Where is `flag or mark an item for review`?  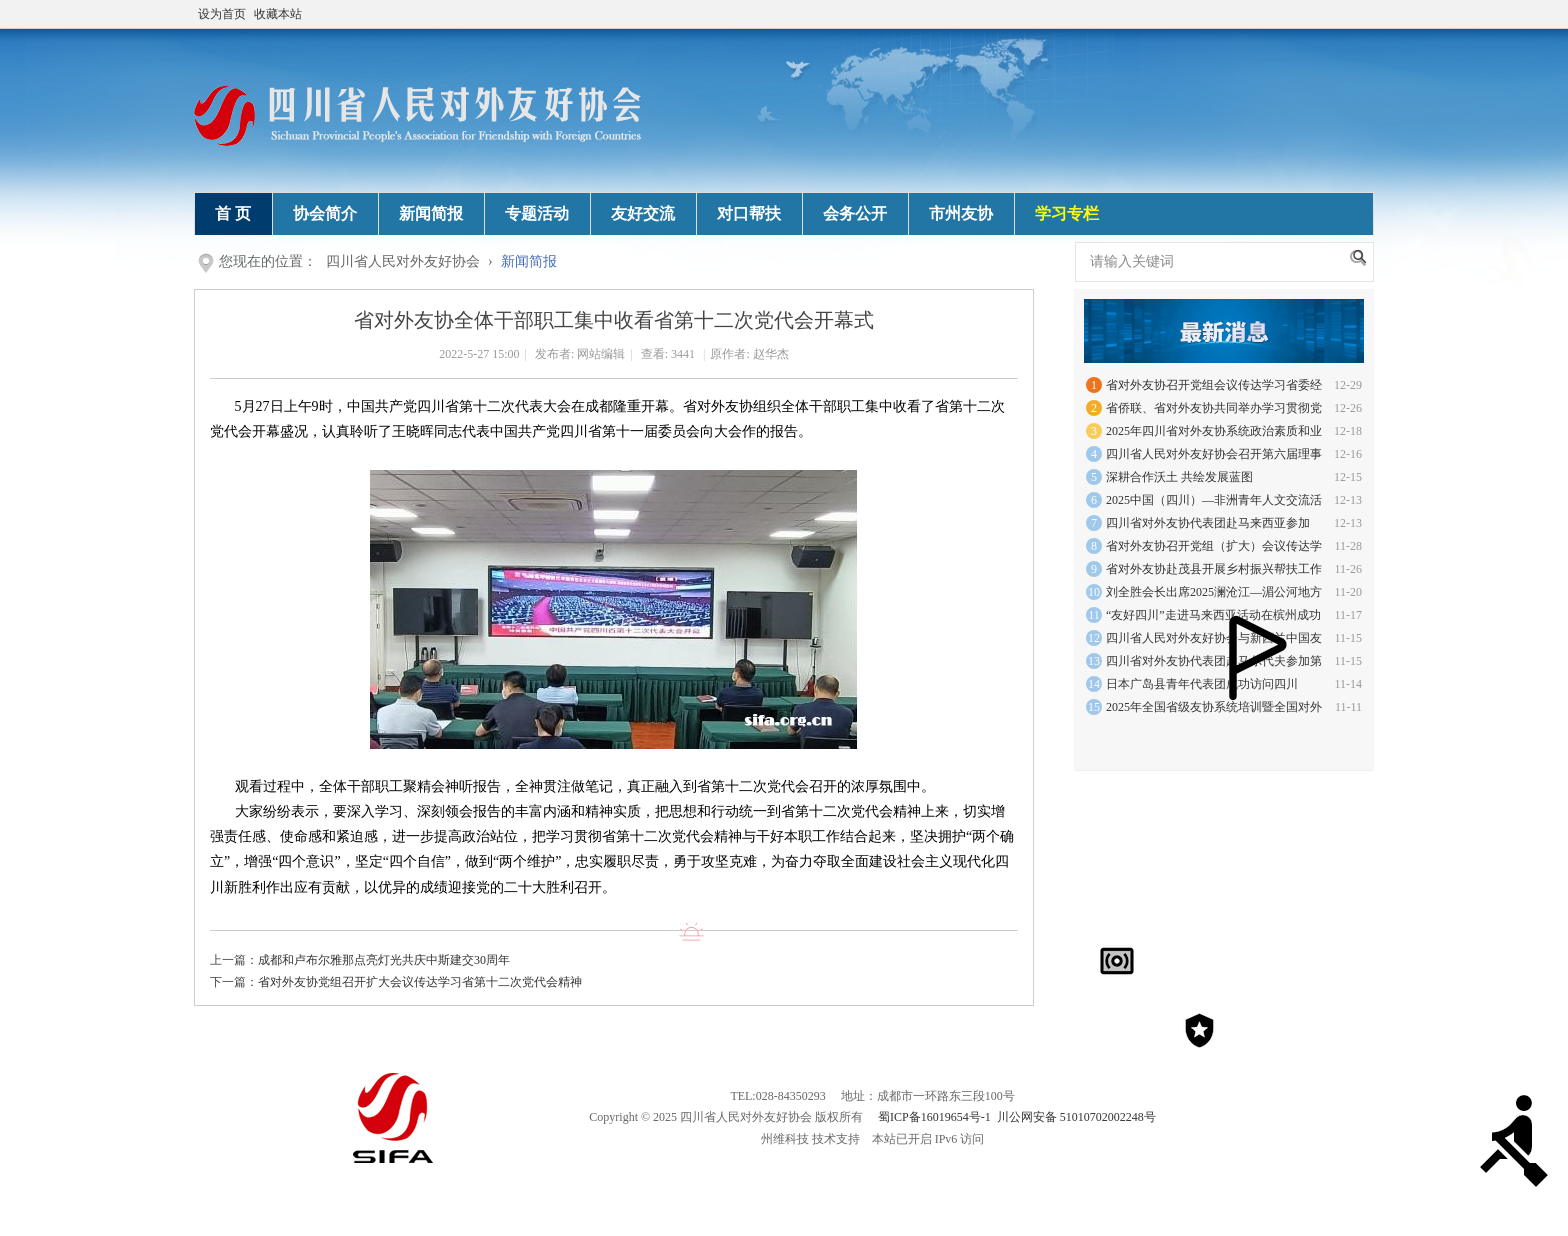 flag or mark an item for review is located at coordinates (1256, 658).